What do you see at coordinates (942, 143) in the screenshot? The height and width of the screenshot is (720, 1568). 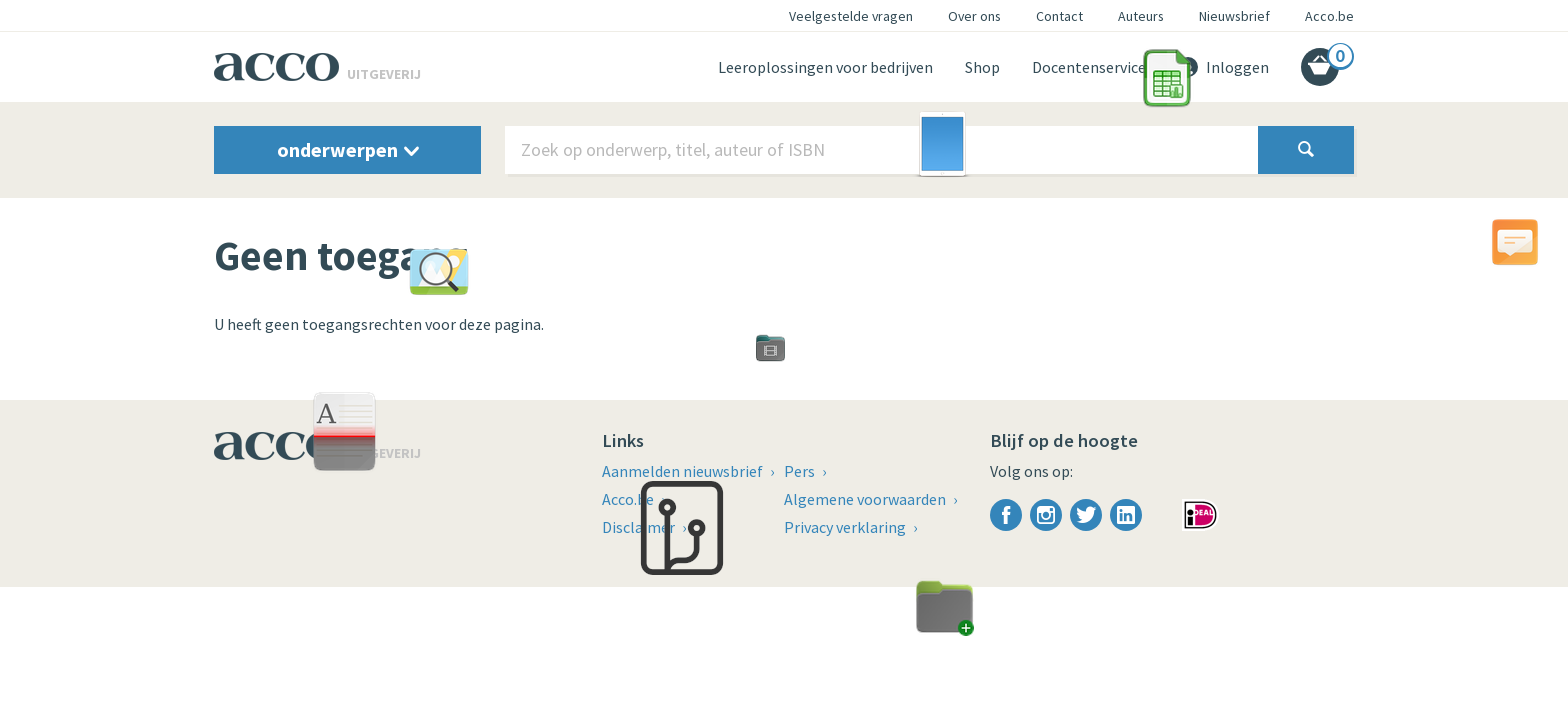 I see `indicates a connected iPad Air 2 device` at bounding box center [942, 143].